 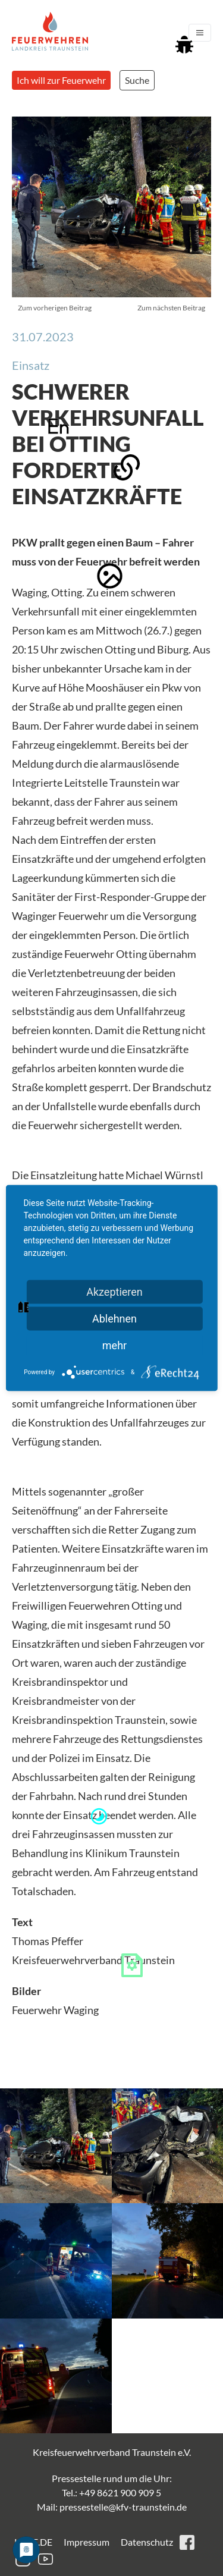 What do you see at coordinates (184, 45) in the screenshot?
I see `report a bug or issue` at bounding box center [184, 45].